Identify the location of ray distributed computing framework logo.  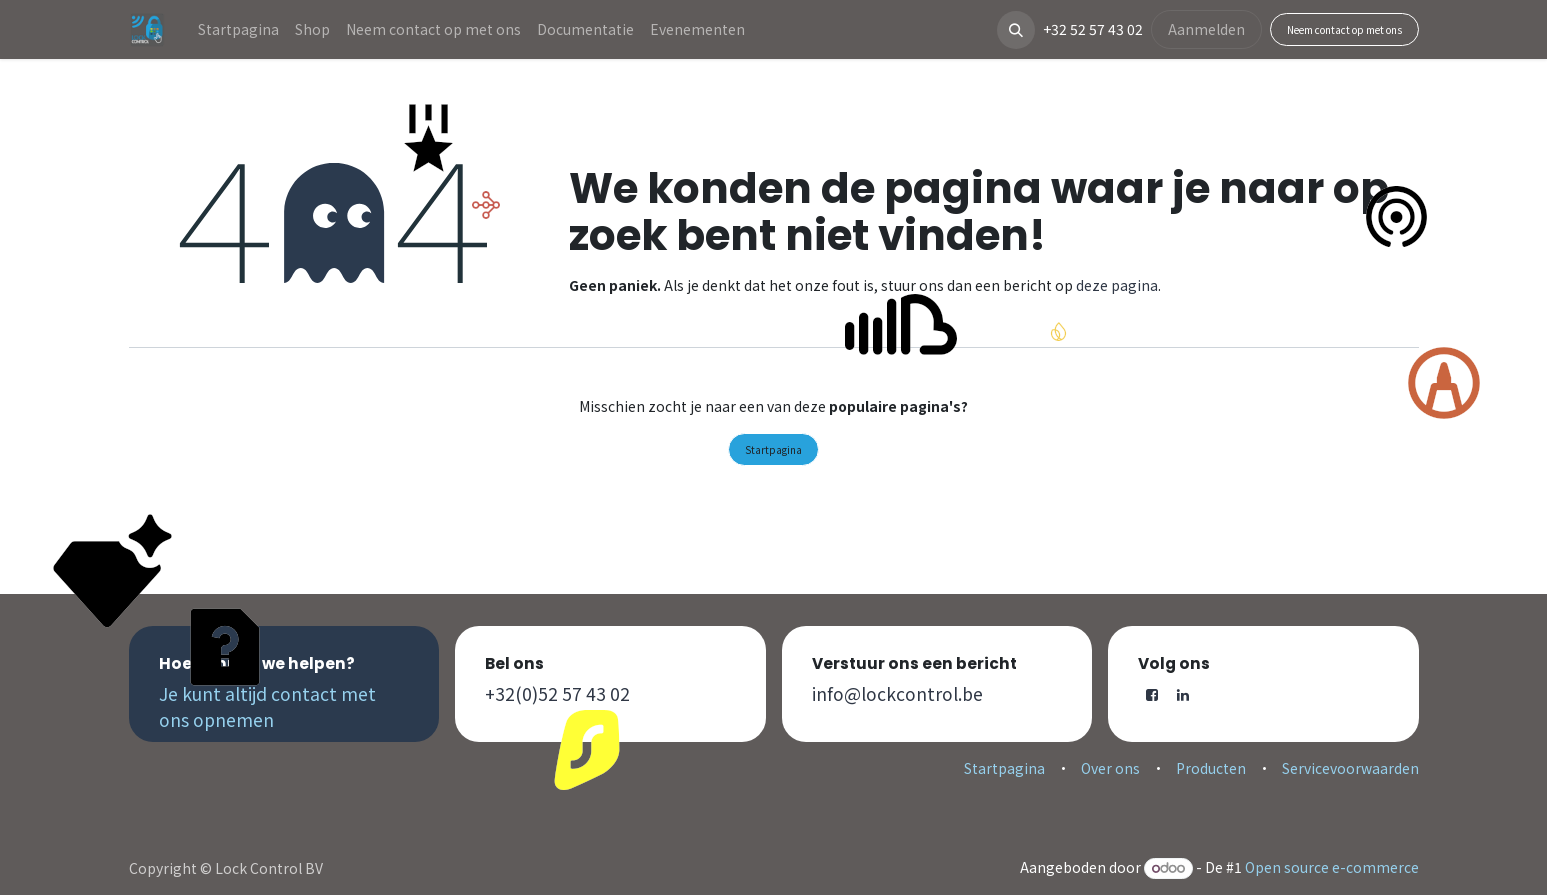
(486, 205).